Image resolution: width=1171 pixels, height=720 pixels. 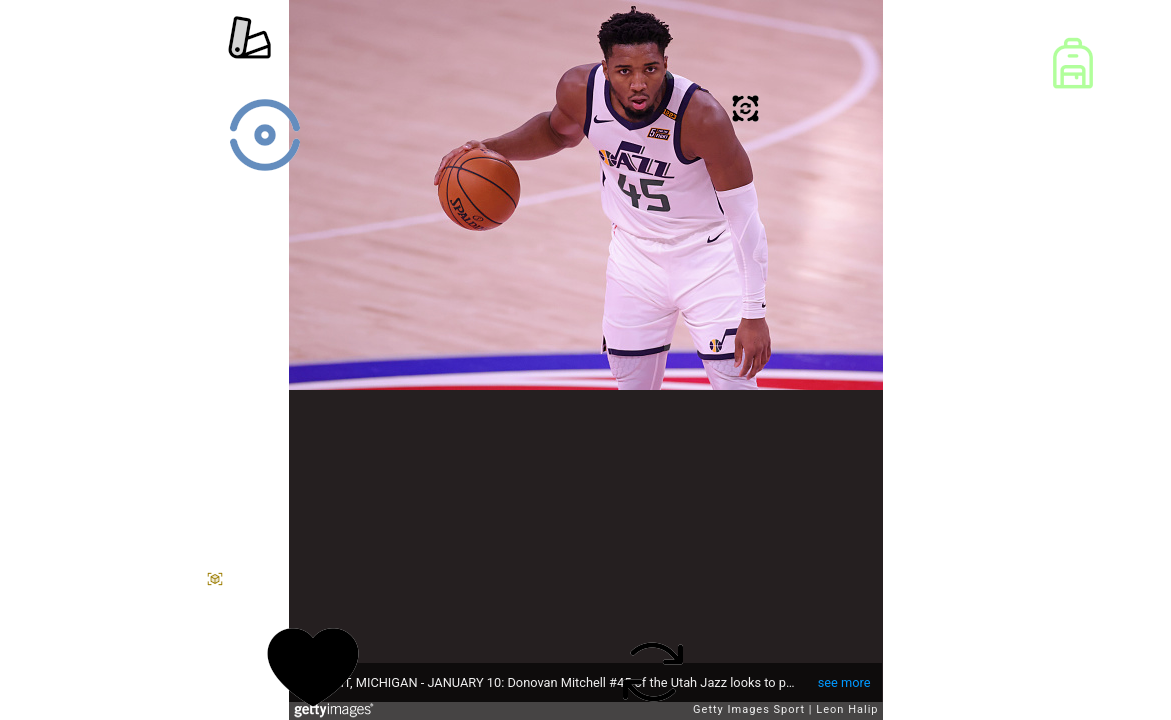 I want to click on adjust level or alignment settings, so click(x=265, y=135).